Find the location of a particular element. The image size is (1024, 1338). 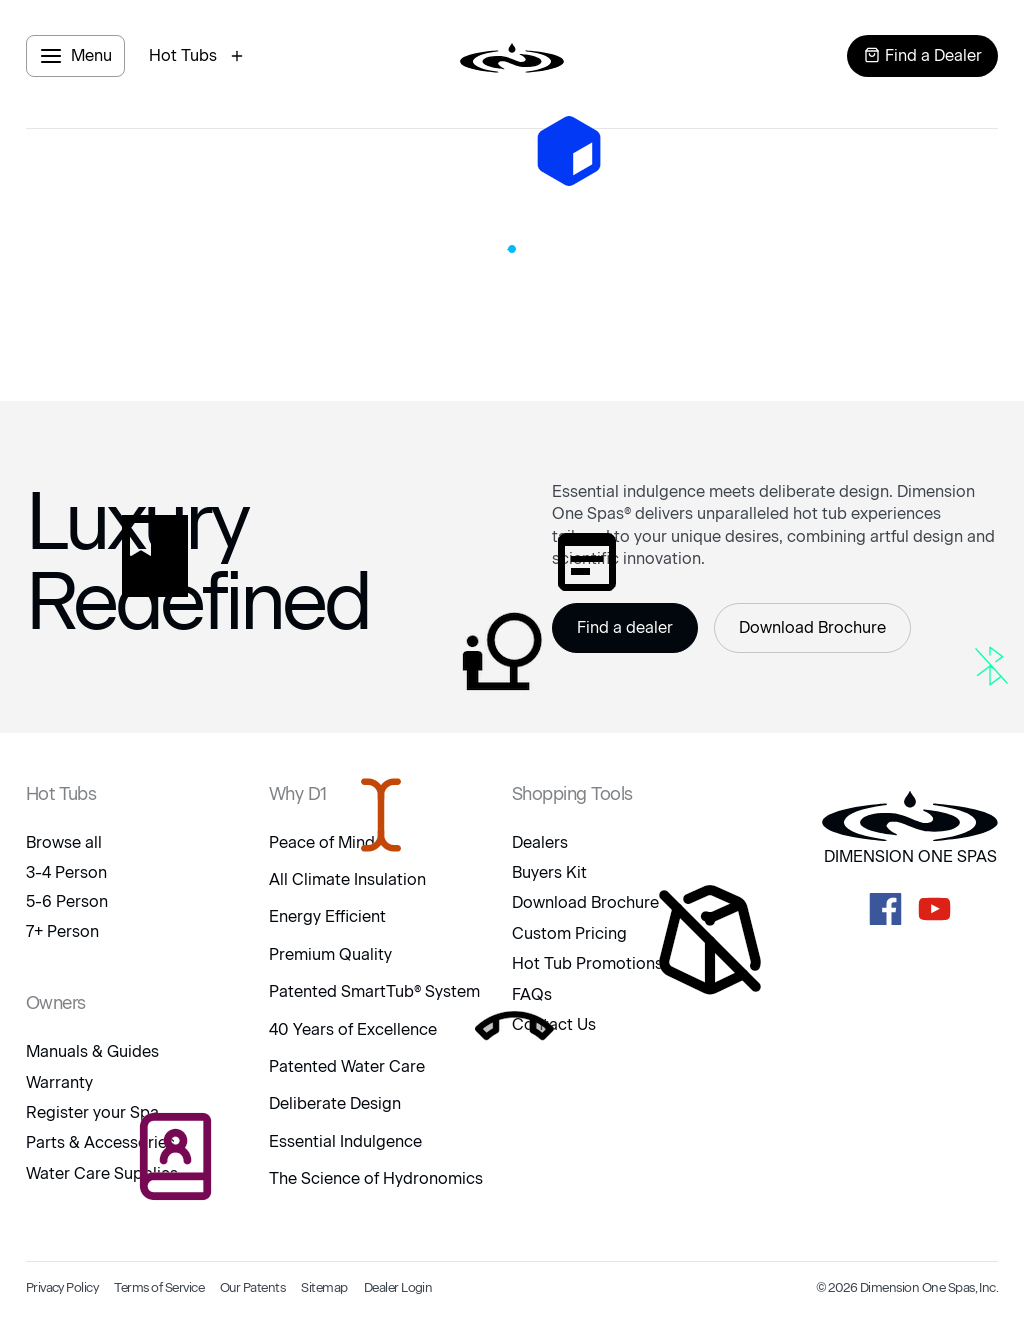

view 3D model or object is located at coordinates (569, 151).